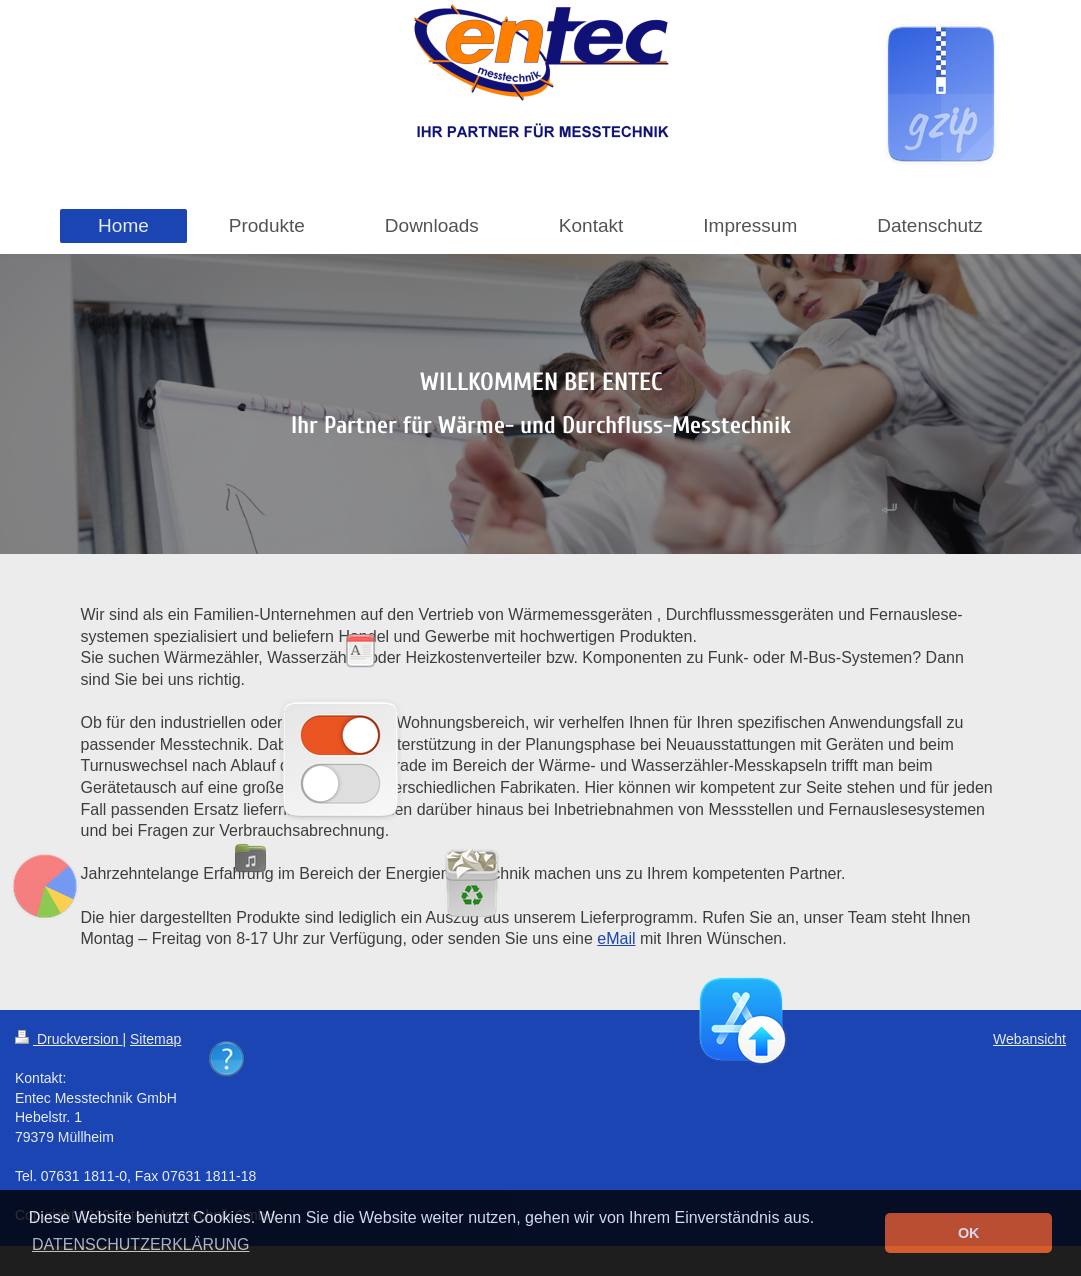  I want to click on open disk usage analyzer, so click(45, 886).